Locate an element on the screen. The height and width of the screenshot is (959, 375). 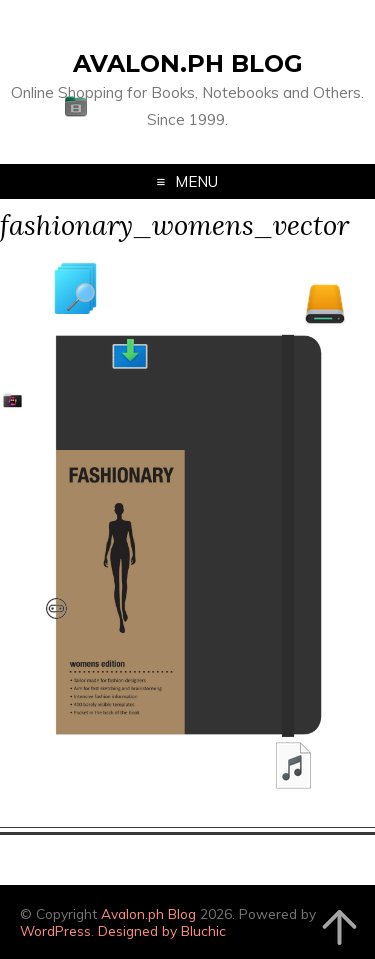
open JetBrains ReSharper project folder is located at coordinates (12, 400).